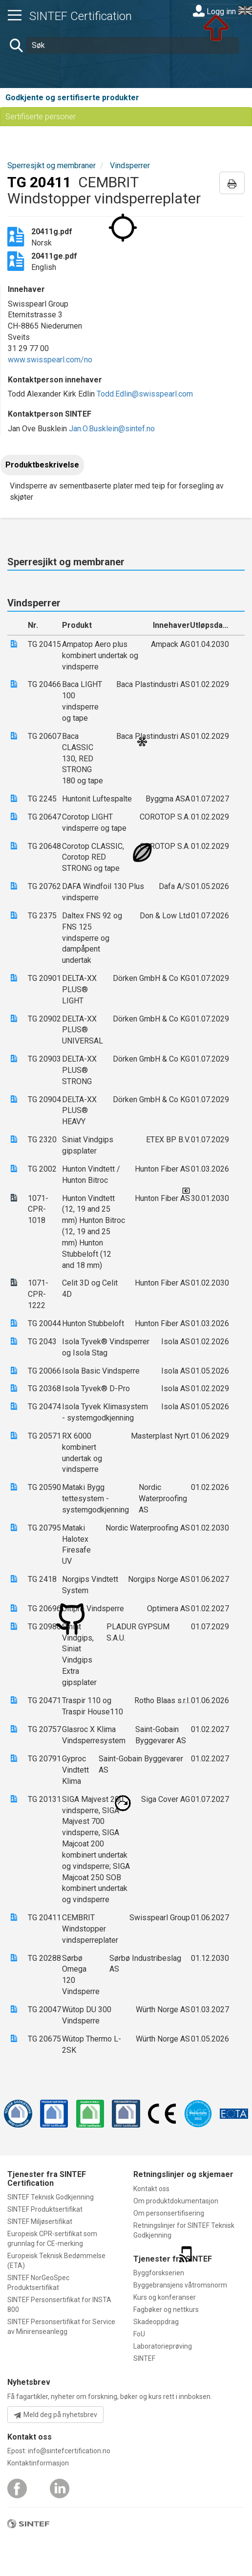  What do you see at coordinates (72, 1619) in the screenshot?
I see `view project on github` at bounding box center [72, 1619].